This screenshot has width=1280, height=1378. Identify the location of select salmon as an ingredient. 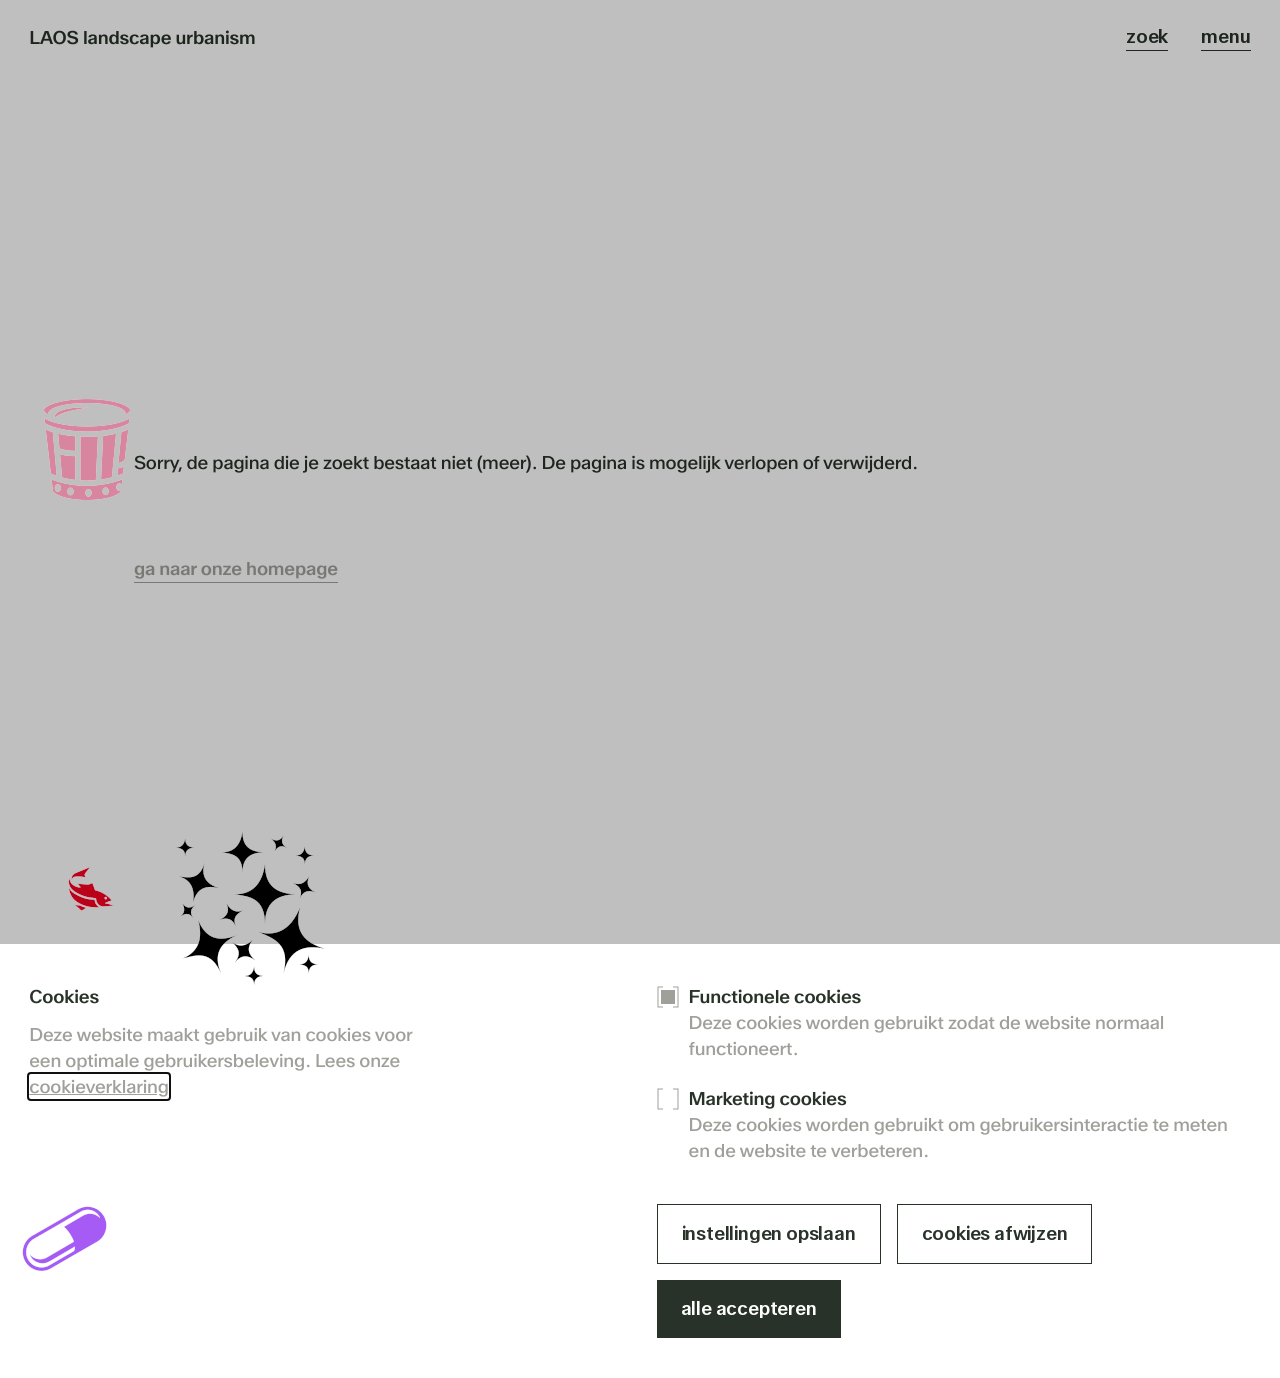
(91, 889).